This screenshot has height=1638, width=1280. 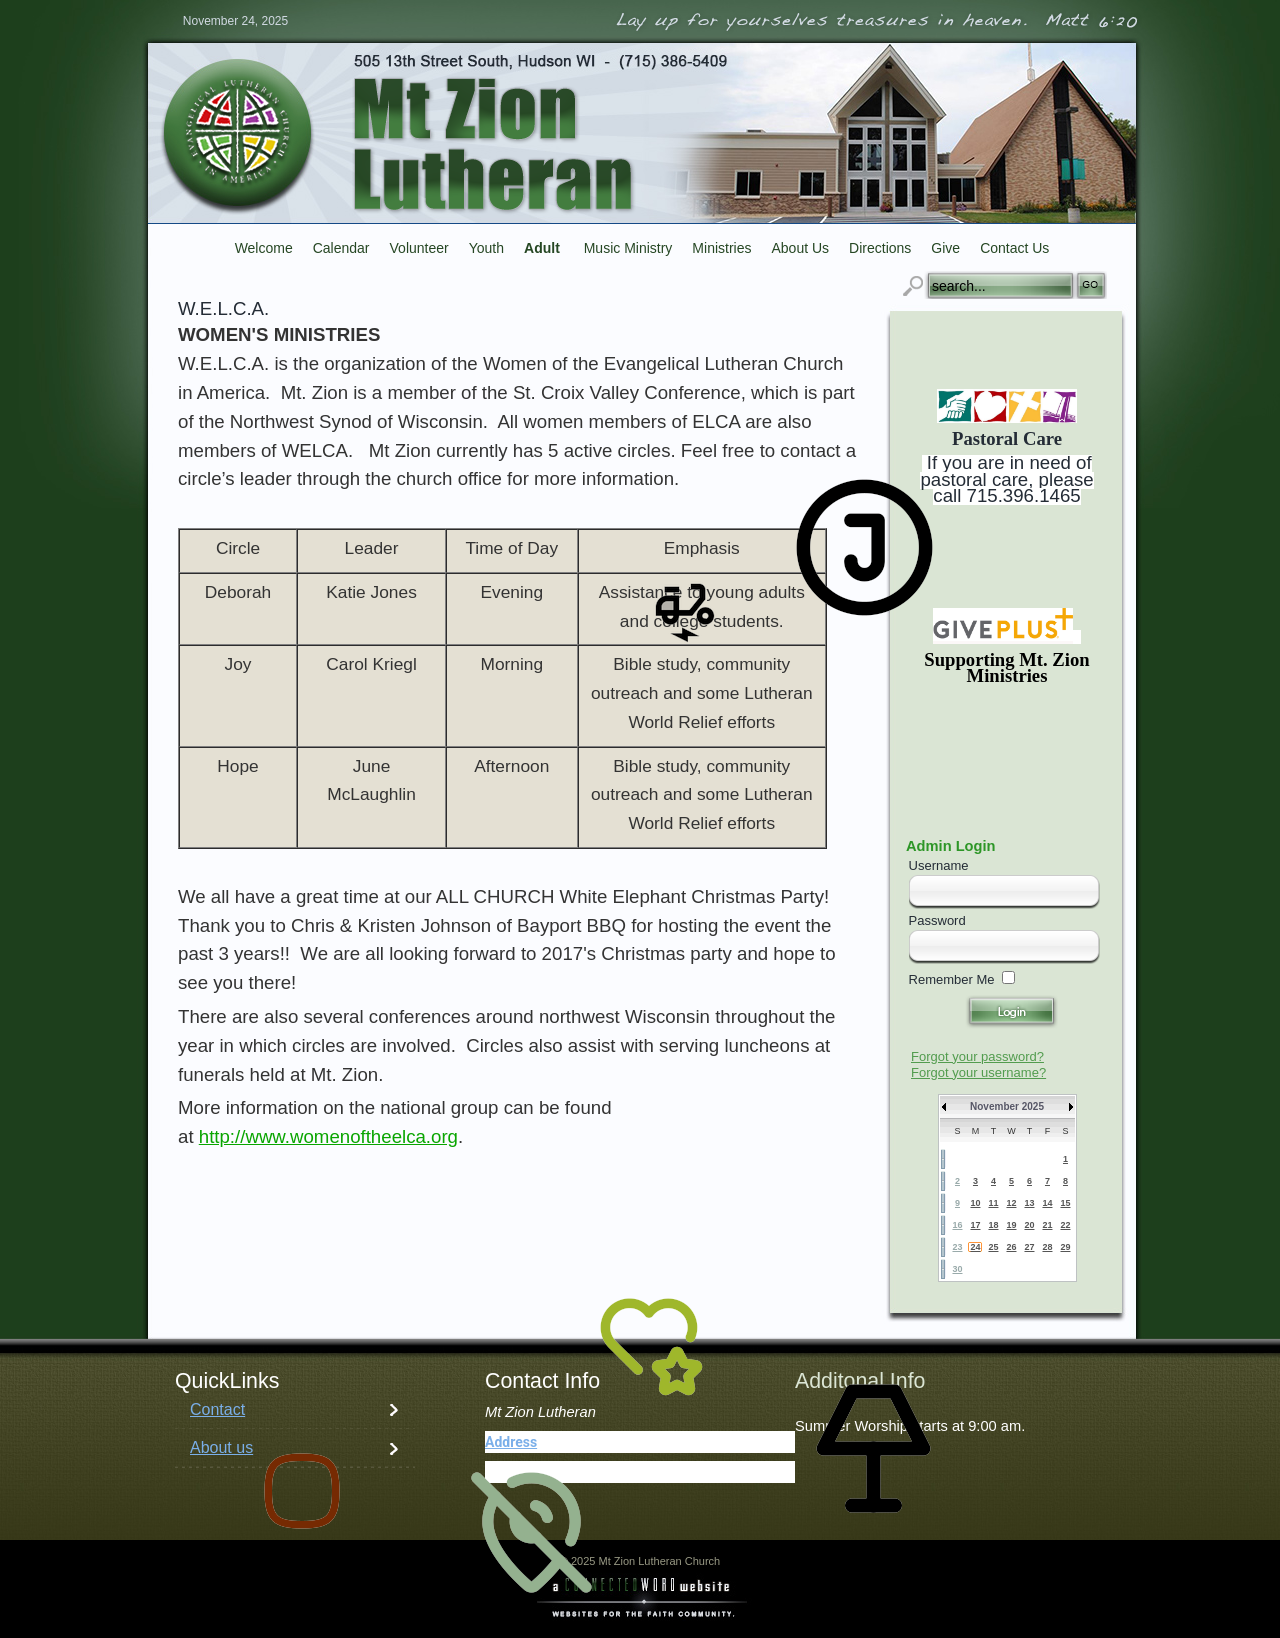 What do you see at coordinates (864, 547) in the screenshot?
I see `indicates items or contacts starting with the letter J` at bounding box center [864, 547].